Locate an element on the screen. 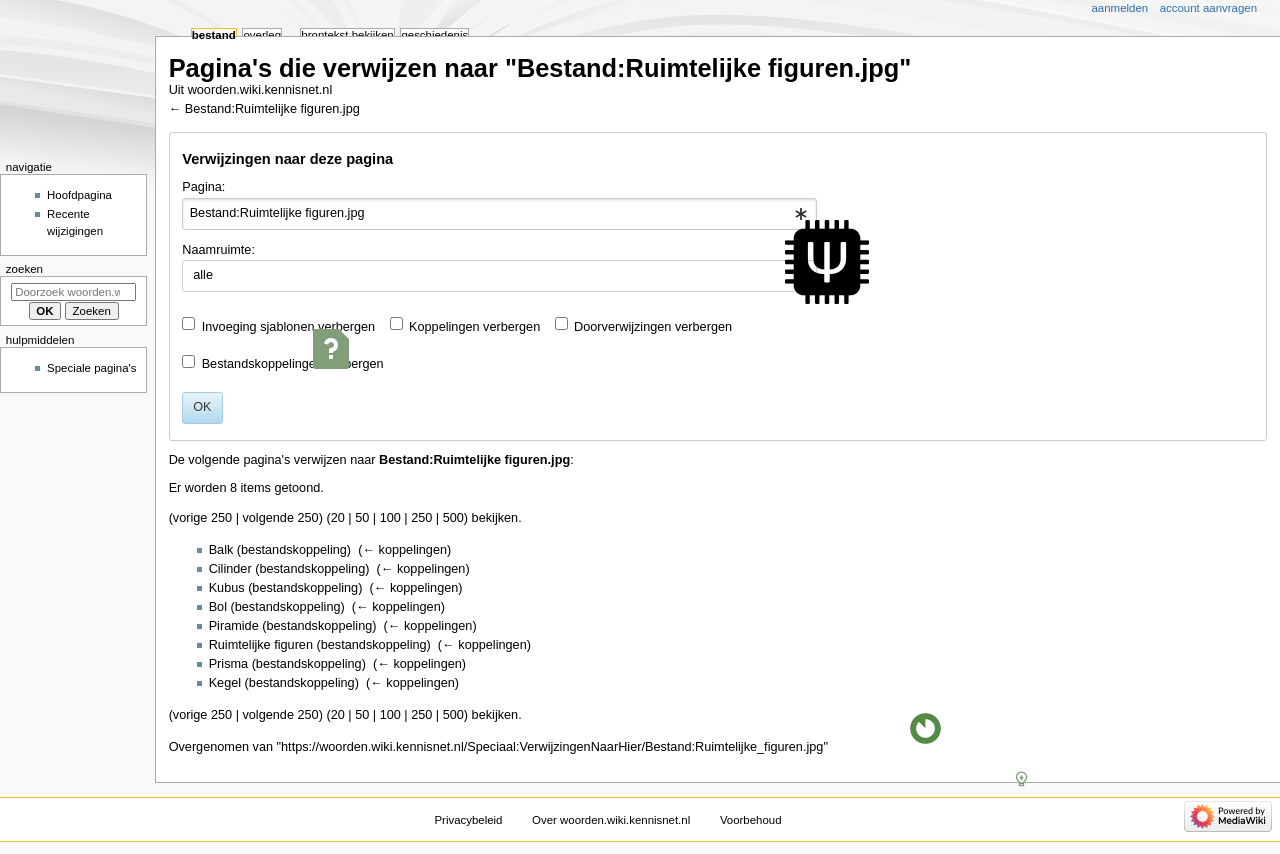  indicates a new idea or inspiration is located at coordinates (1021, 778).